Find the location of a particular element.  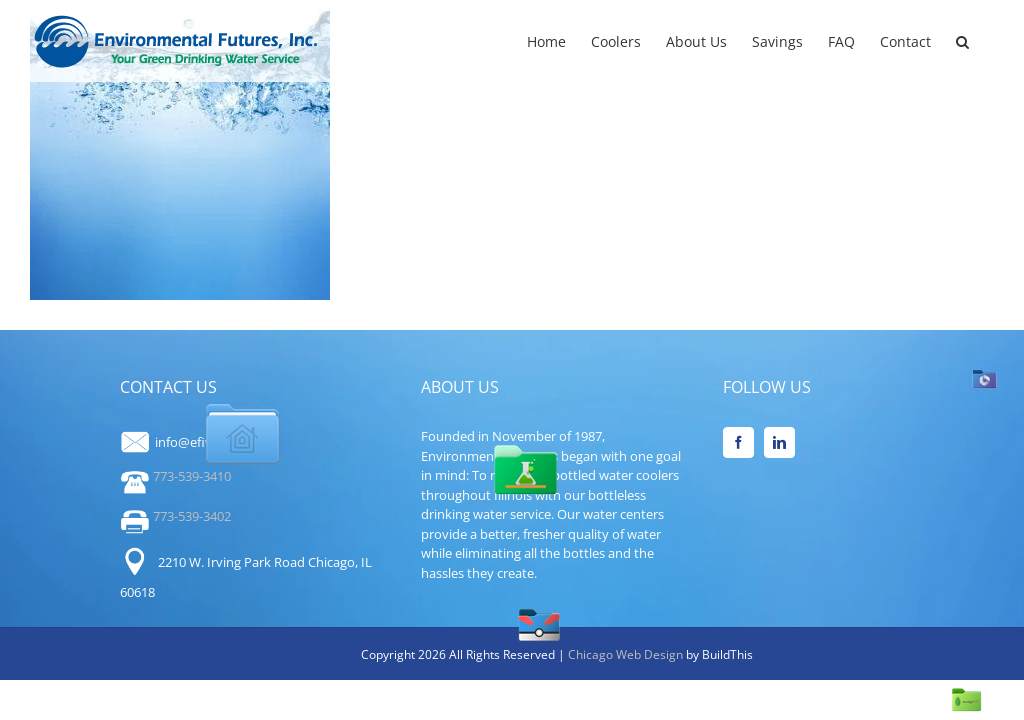

open chemistry course materials folder is located at coordinates (525, 471).